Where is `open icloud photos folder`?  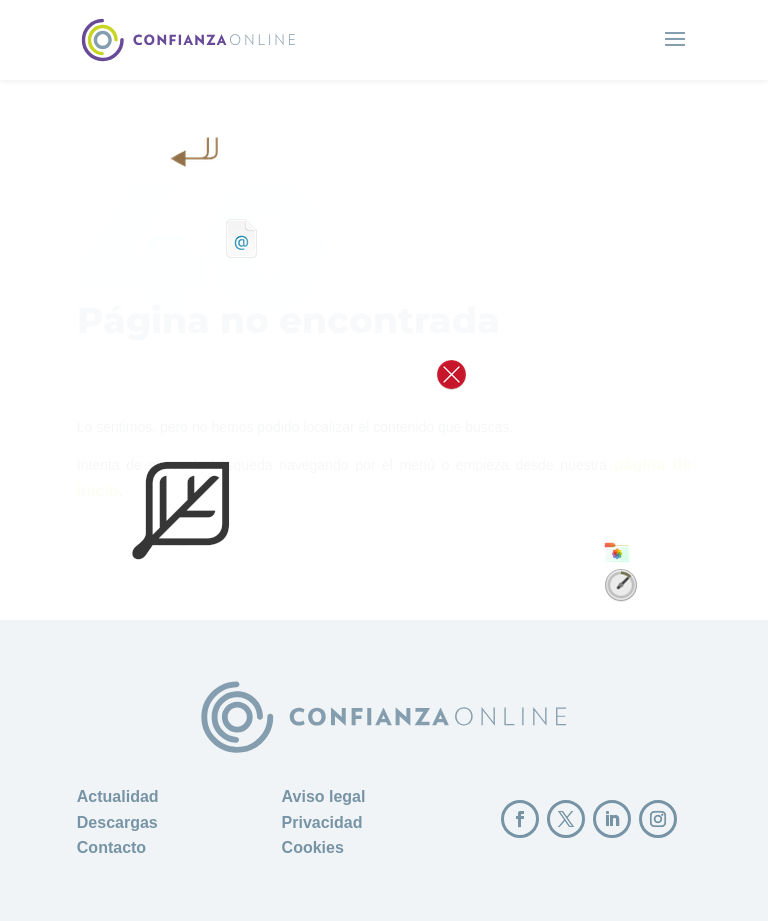
open icloud photos folder is located at coordinates (617, 553).